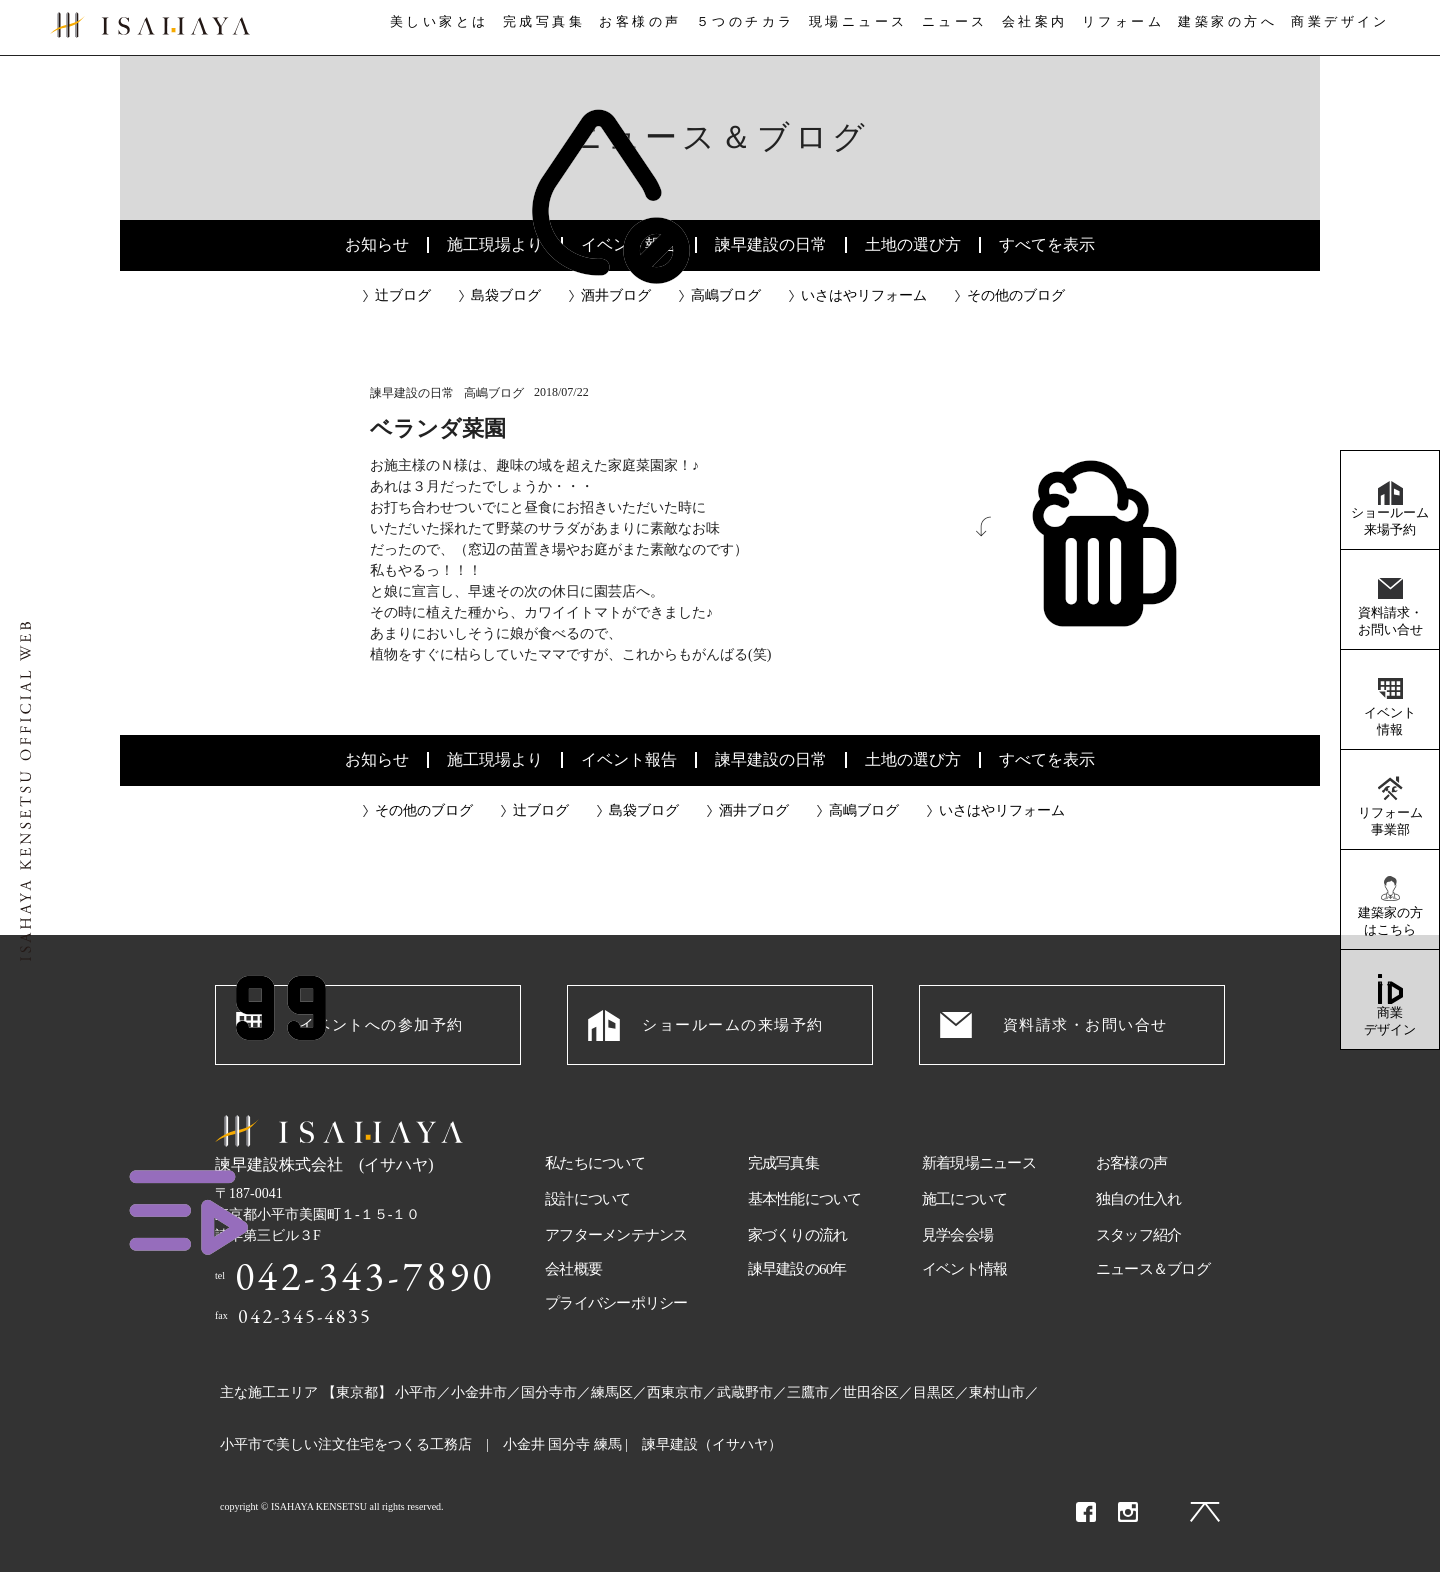 This screenshot has width=1440, height=1572. I want to click on view playback queue, so click(182, 1210).